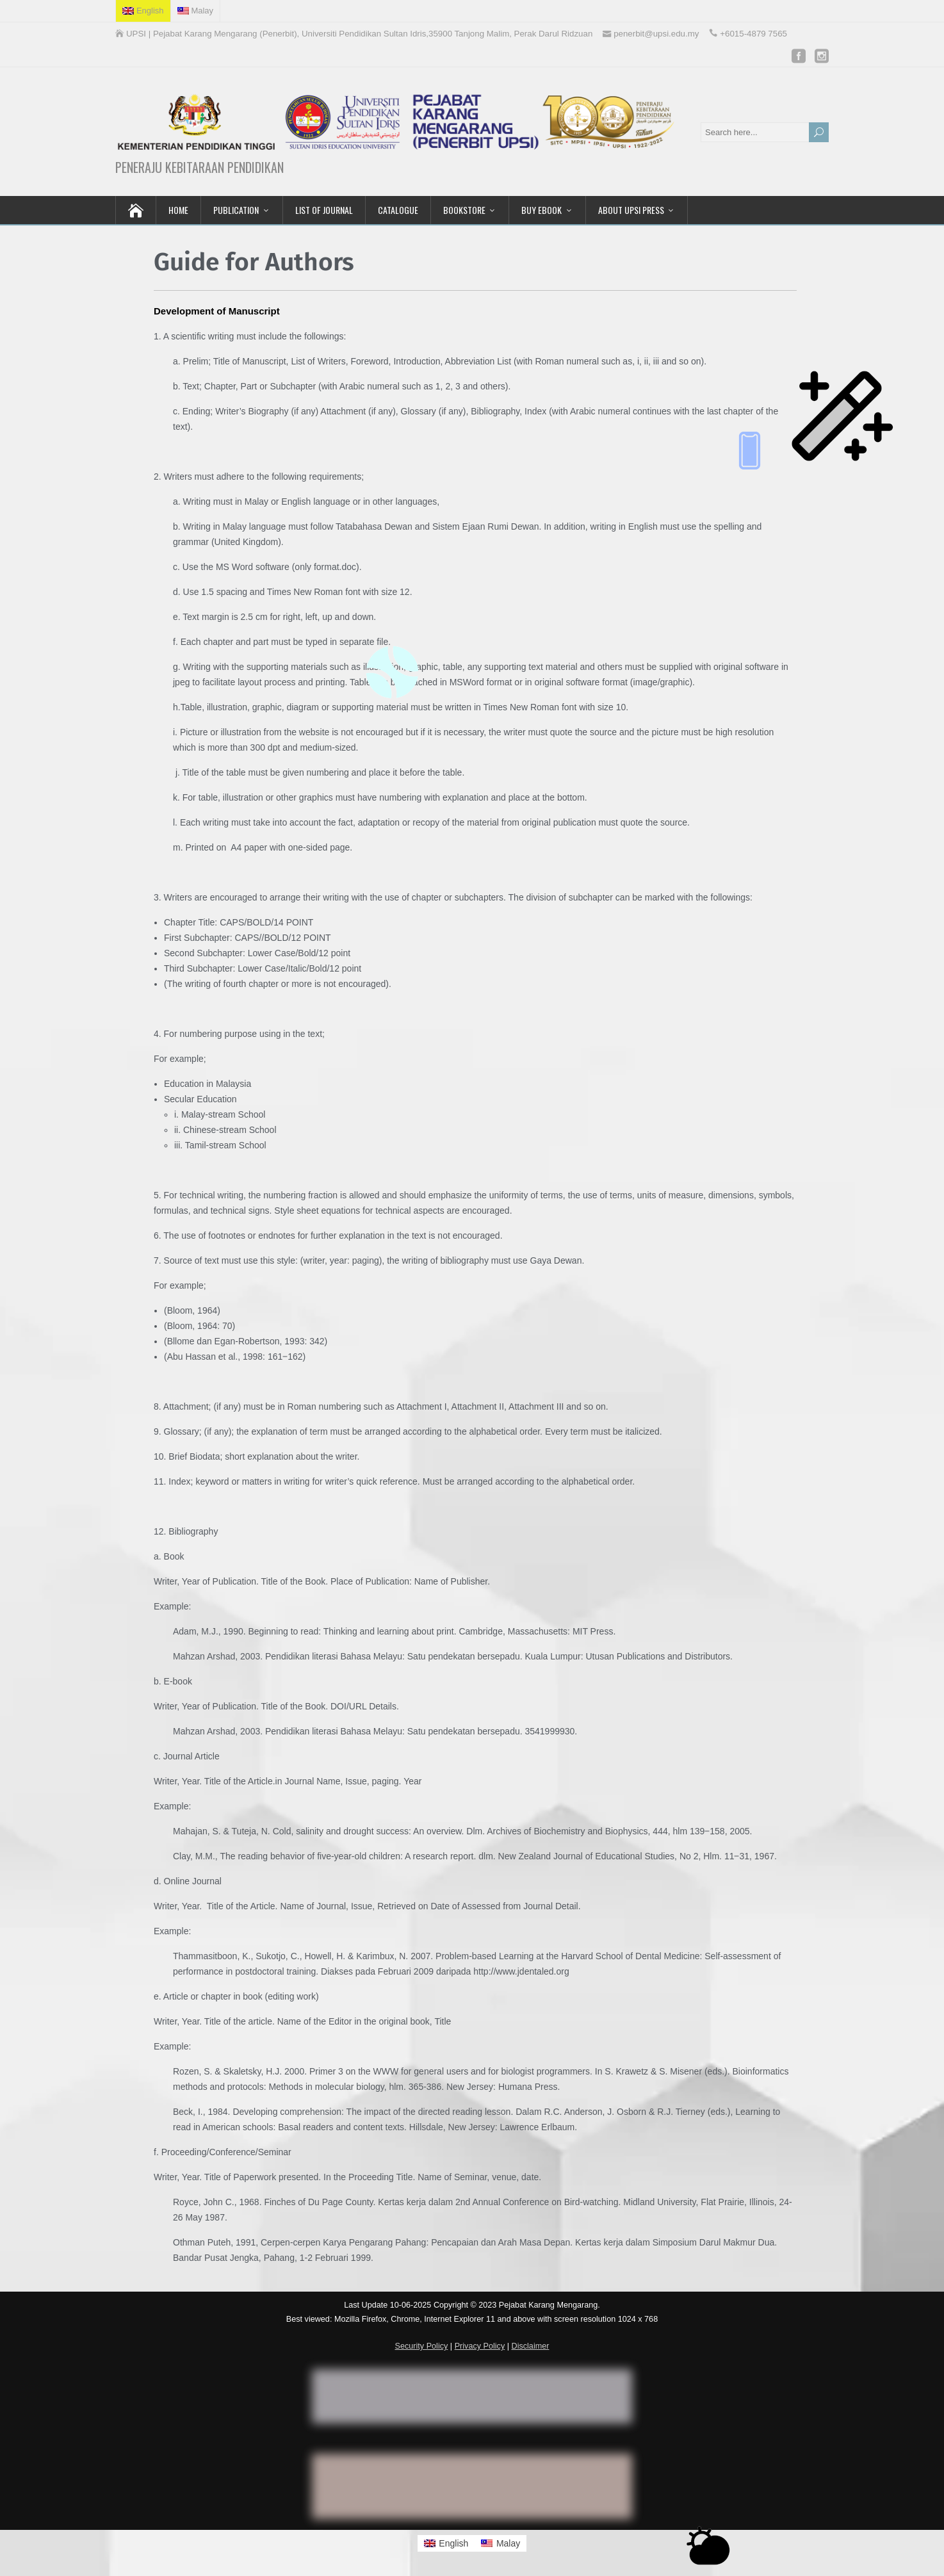  I want to click on view current weather conditions, so click(708, 2546).